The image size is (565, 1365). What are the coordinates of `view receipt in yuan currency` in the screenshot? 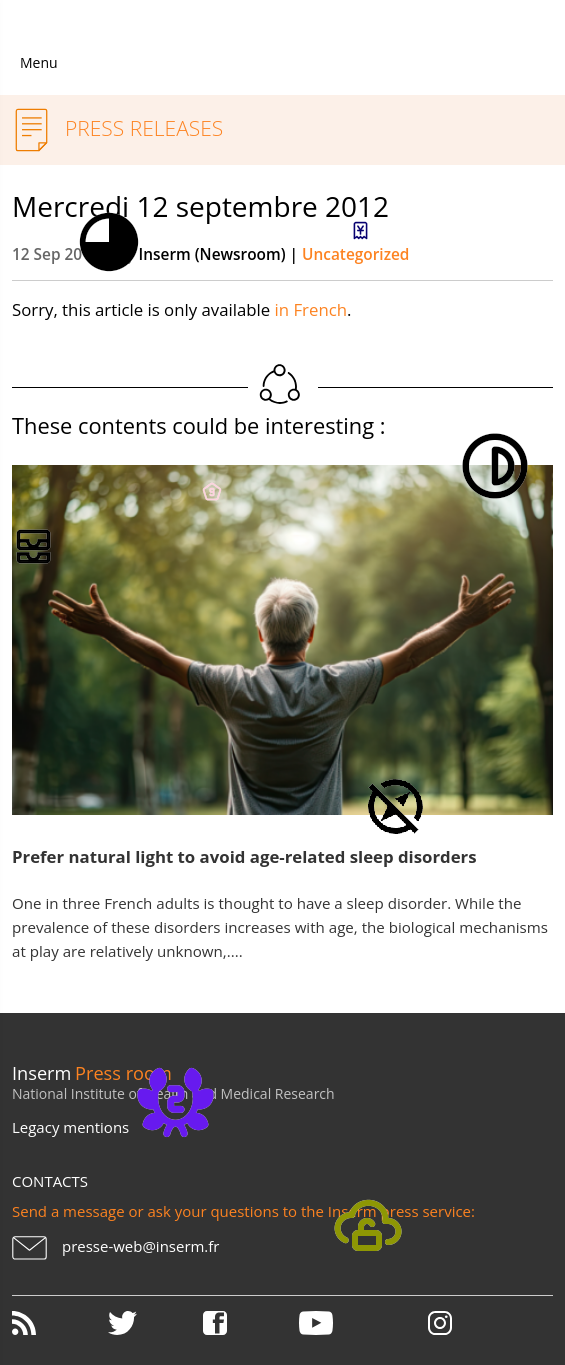 It's located at (360, 230).